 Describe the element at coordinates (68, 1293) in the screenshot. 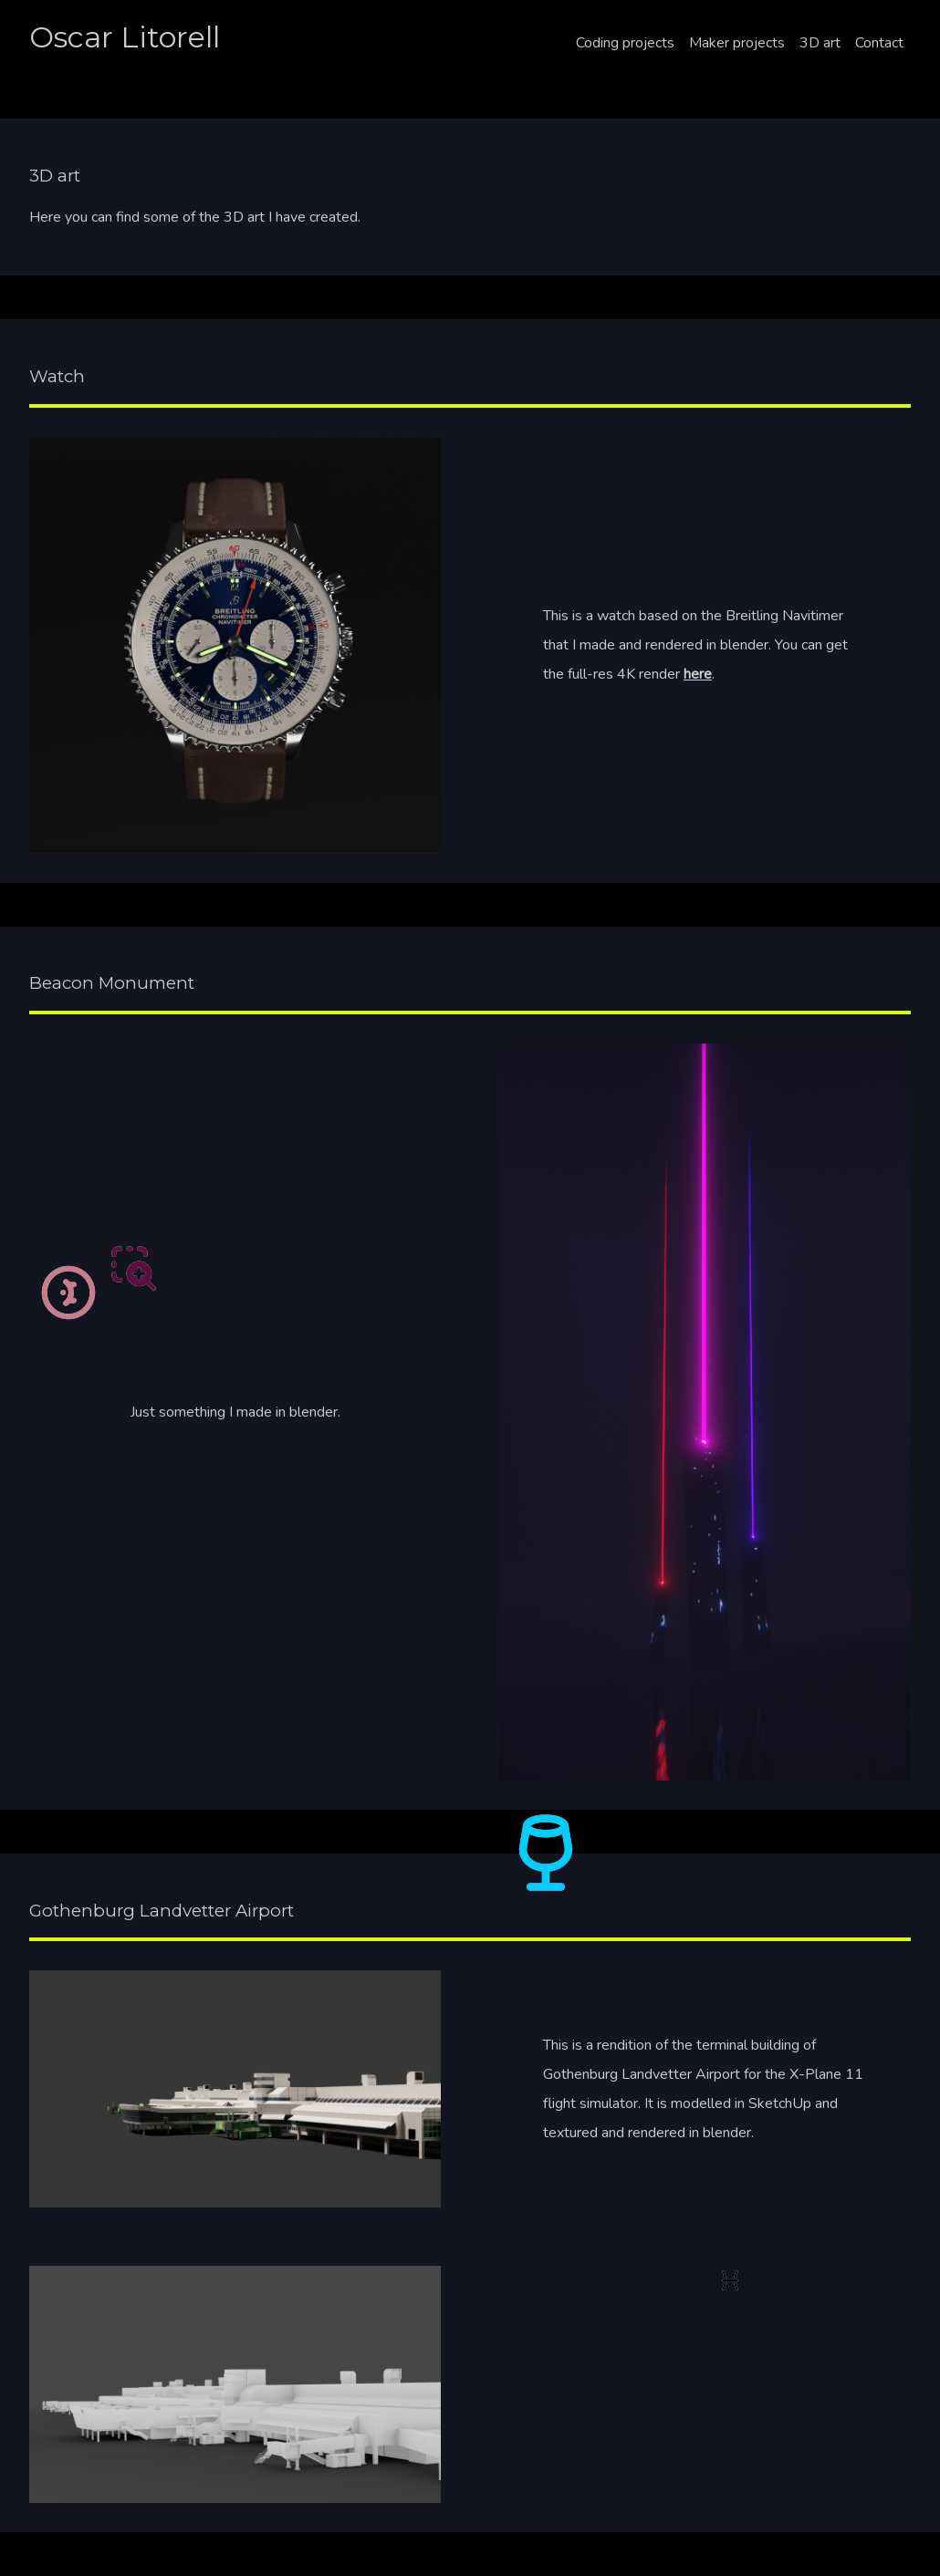

I see `mantine UI library logo` at that location.